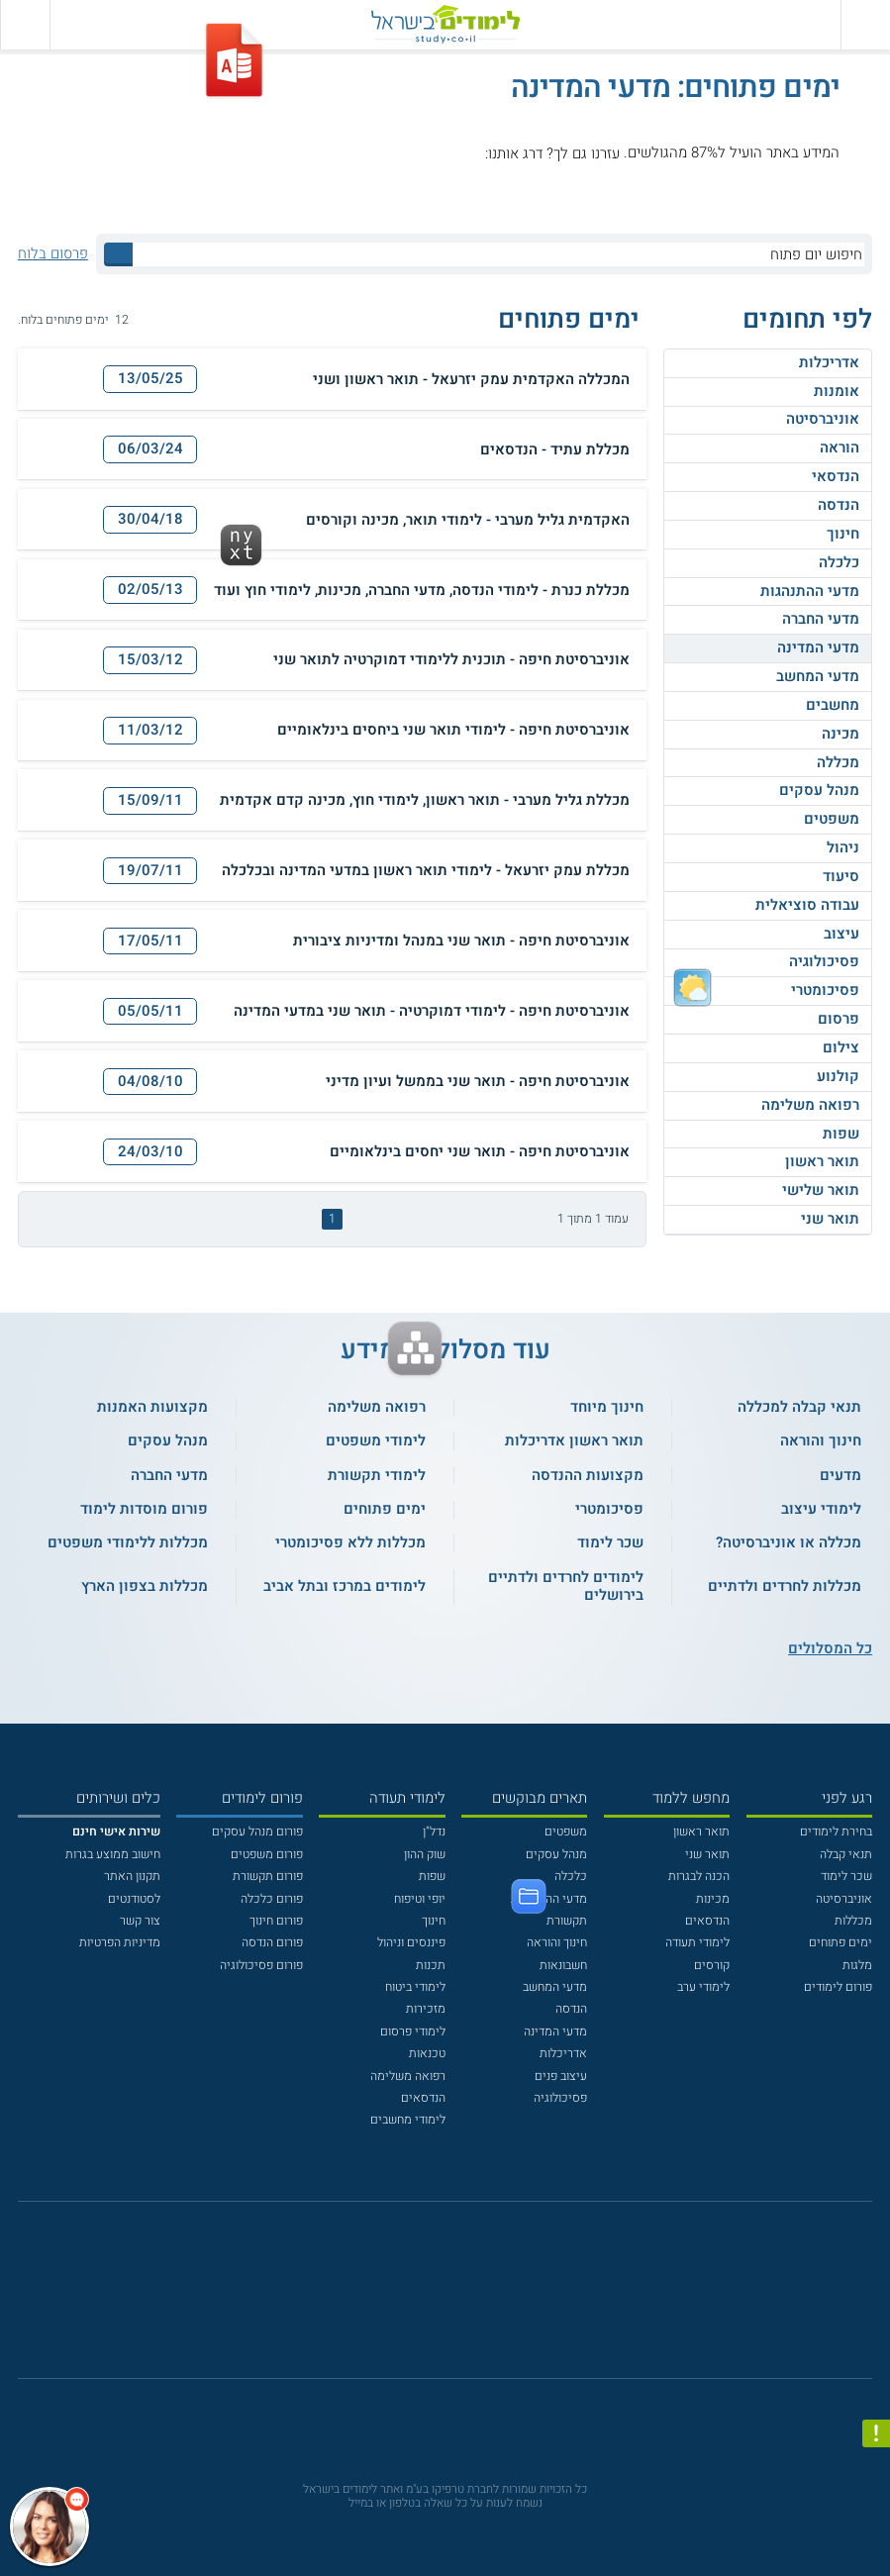  Describe the element at coordinates (415, 1349) in the screenshot. I see `view connected devices hierarchy` at that location.